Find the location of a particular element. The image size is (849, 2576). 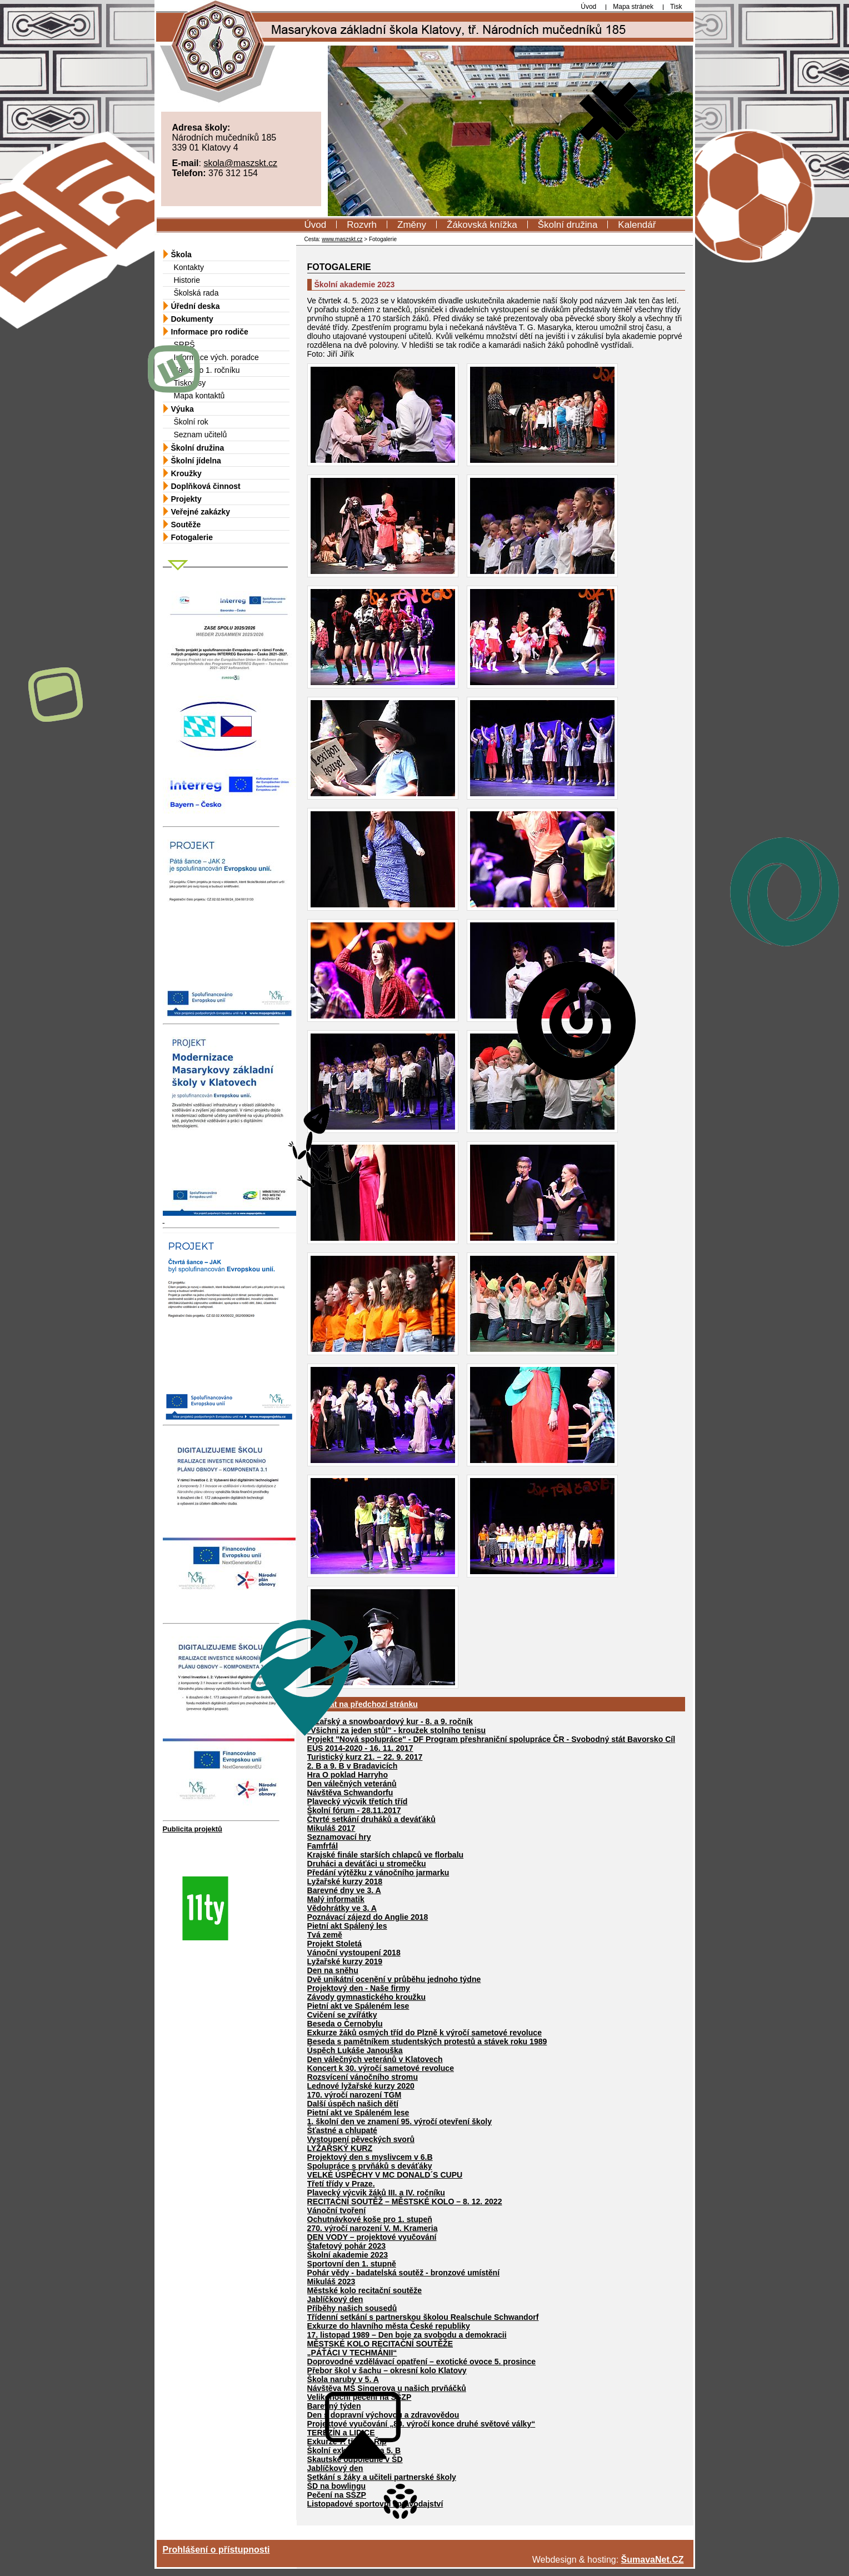

open netease cloud music app is located at coordinates (576, 1021).